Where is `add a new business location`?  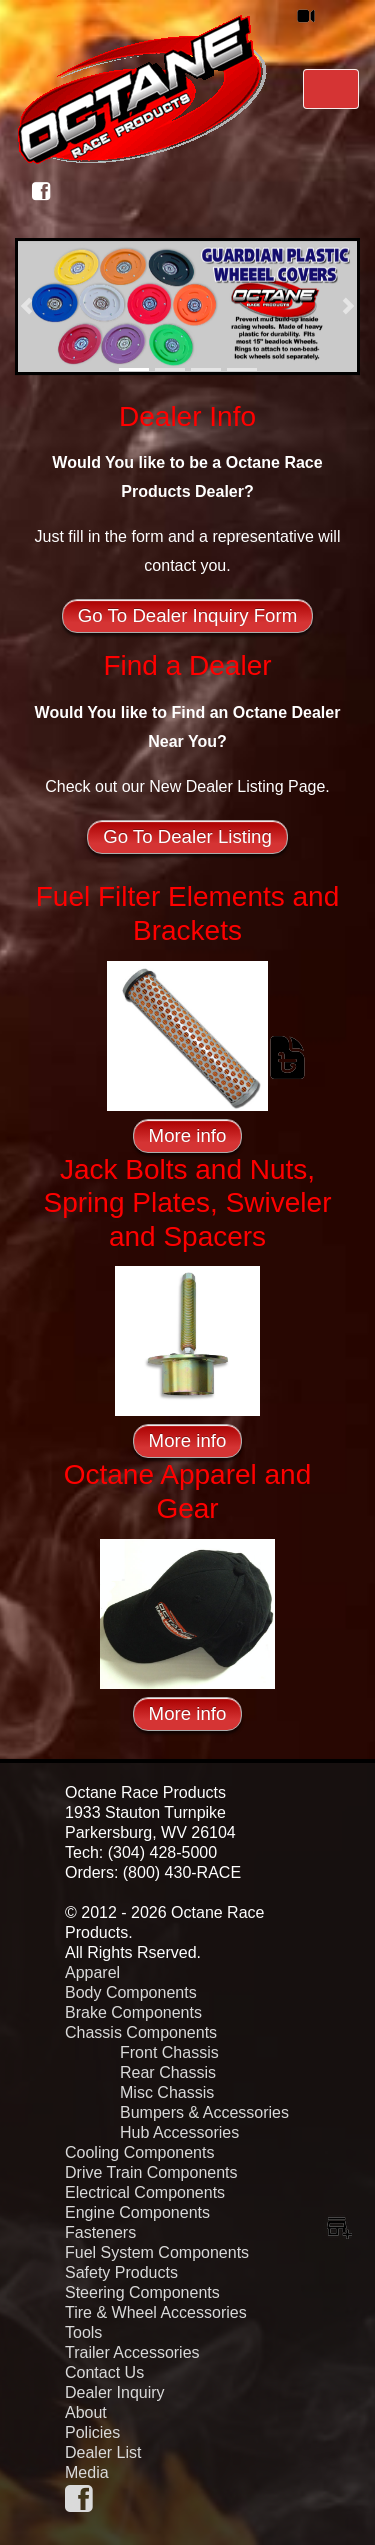
add a new business location is located at coordinates (339, 2226).